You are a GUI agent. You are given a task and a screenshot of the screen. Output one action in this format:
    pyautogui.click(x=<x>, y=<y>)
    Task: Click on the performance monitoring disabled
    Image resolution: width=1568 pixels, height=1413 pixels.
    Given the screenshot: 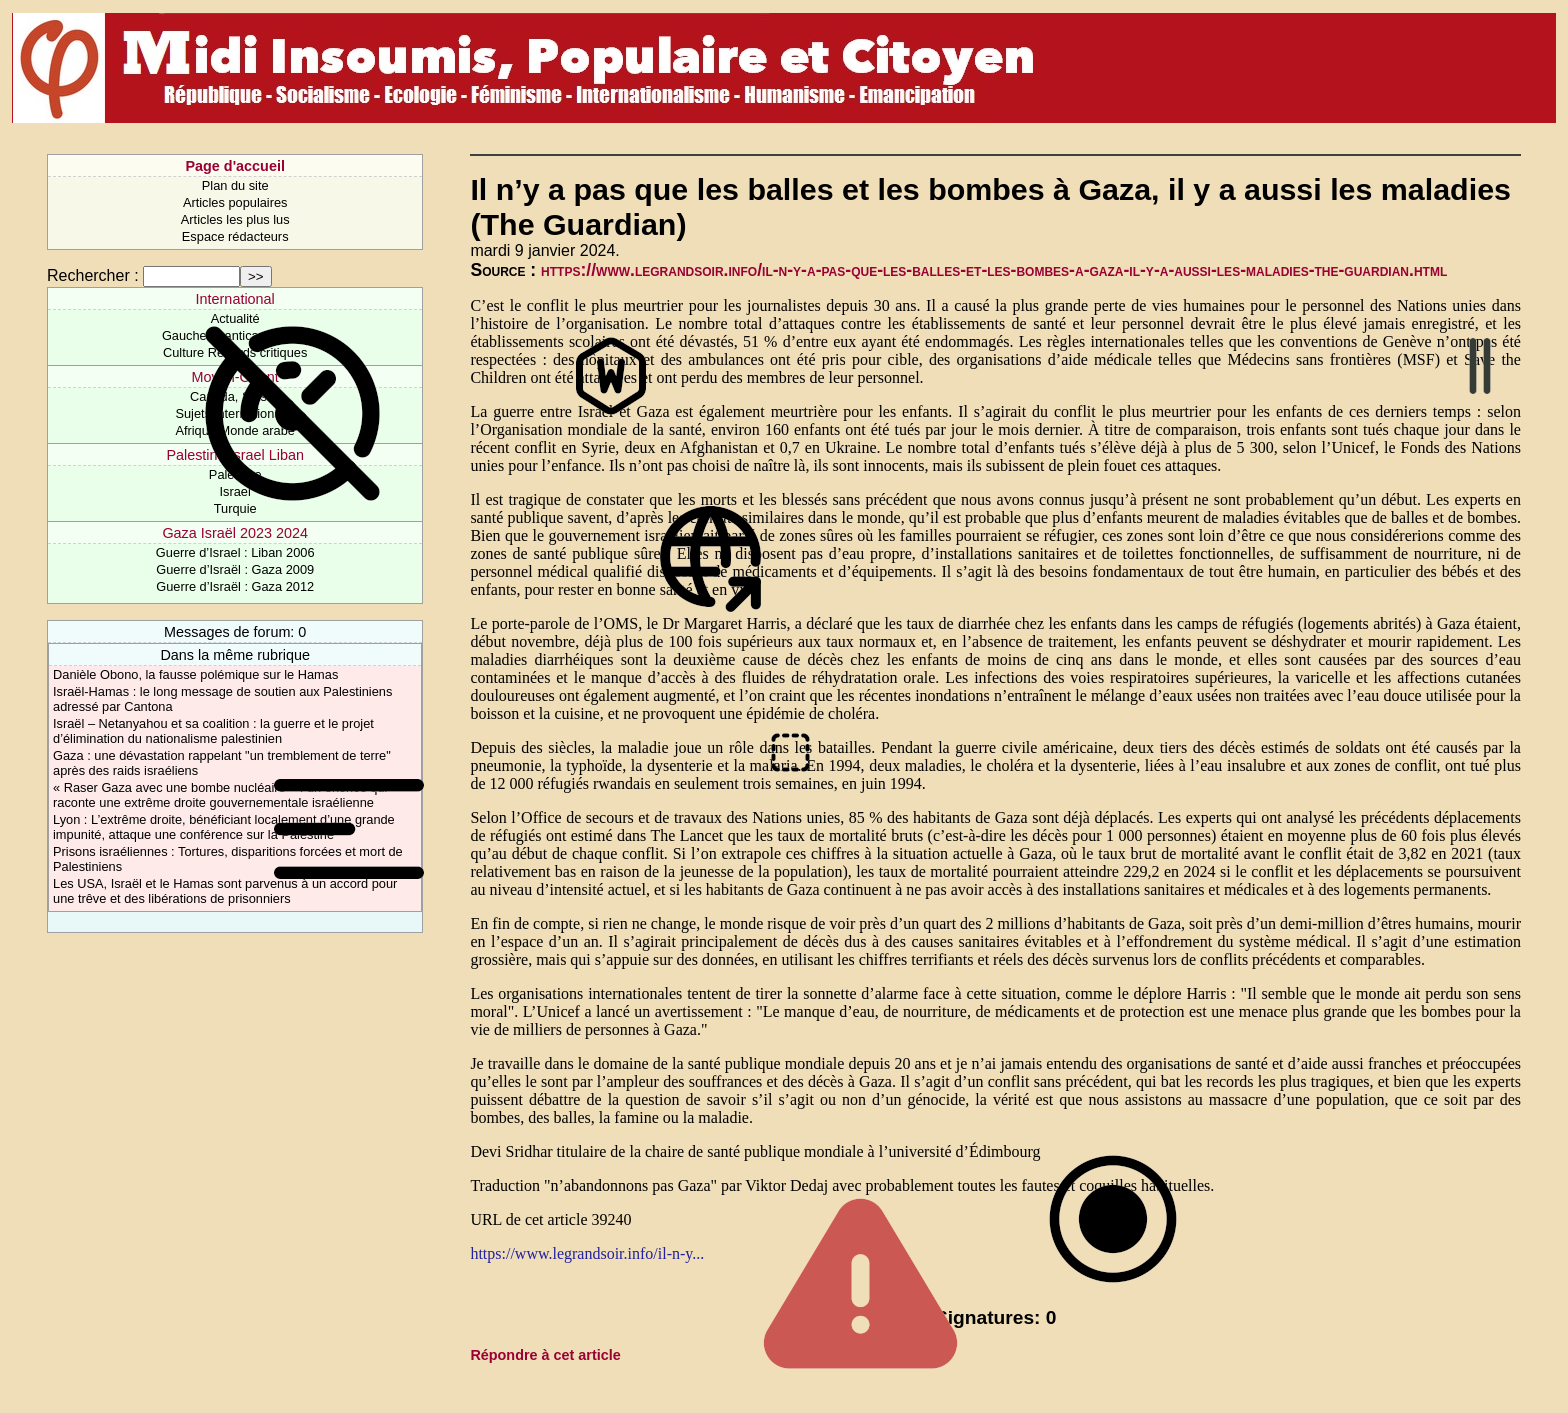 What is the action you would take?
    pyautogui.click(x=292, y=413)
    